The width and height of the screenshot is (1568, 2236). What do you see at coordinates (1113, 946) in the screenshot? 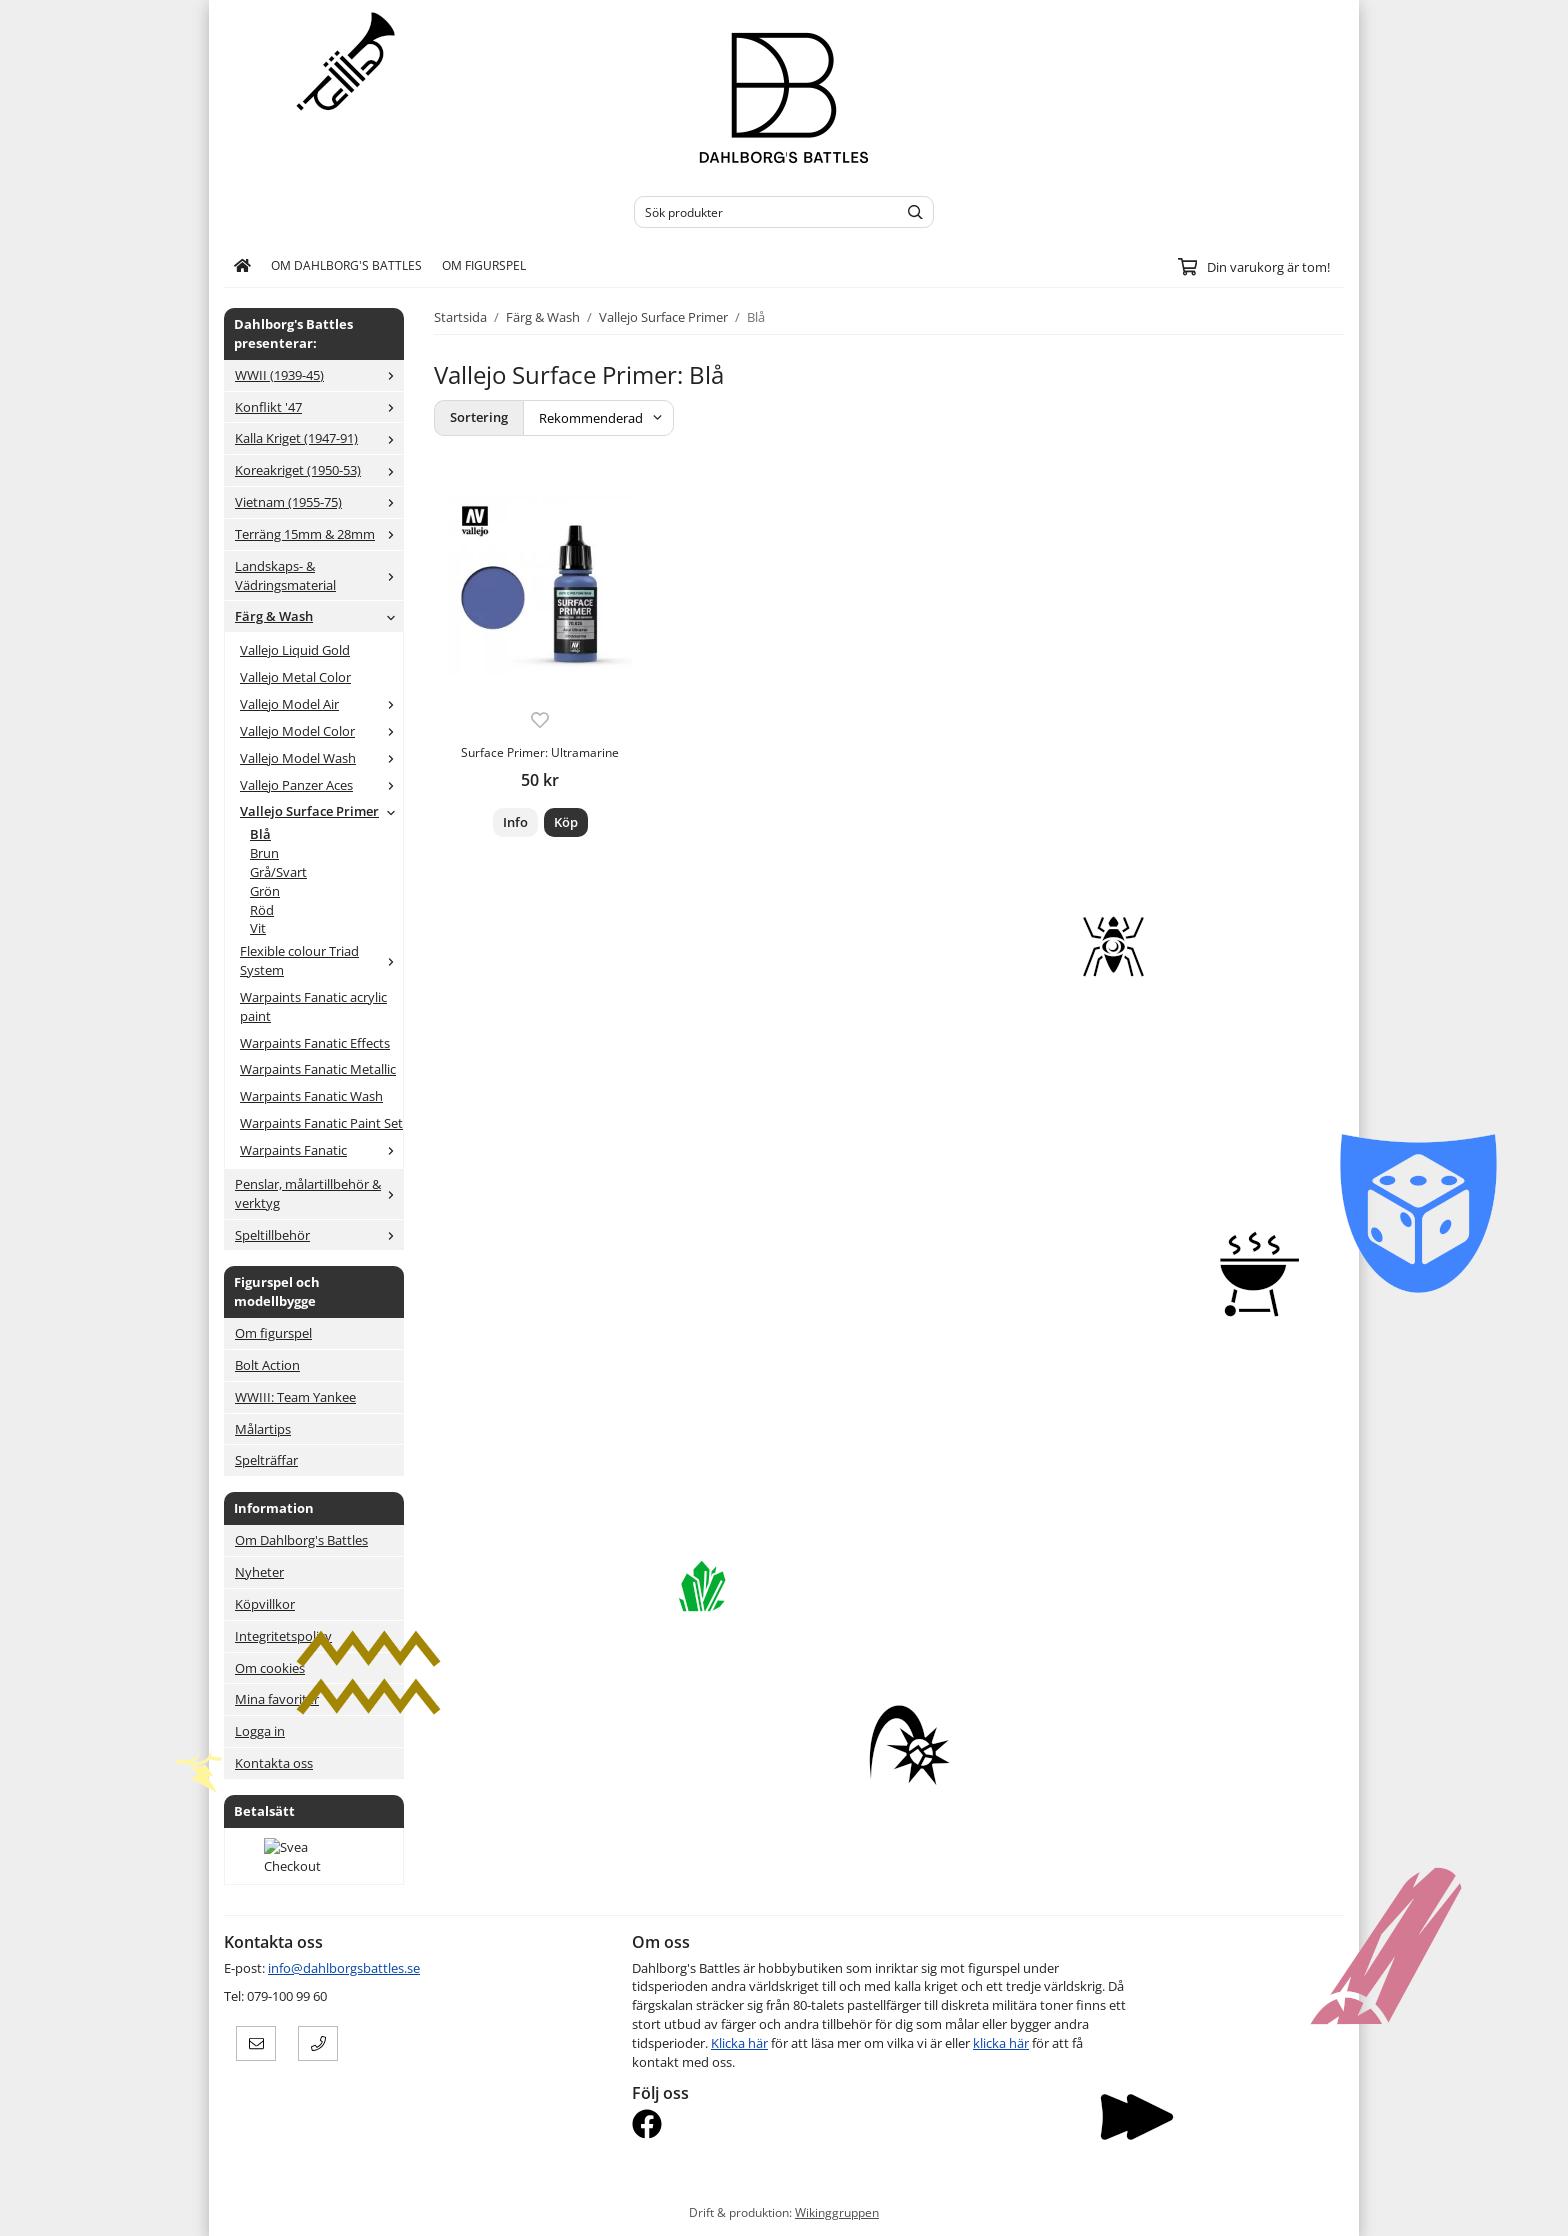
I see `indicates a spider or arachnid creature in game` at bounding box center [1113, 946].